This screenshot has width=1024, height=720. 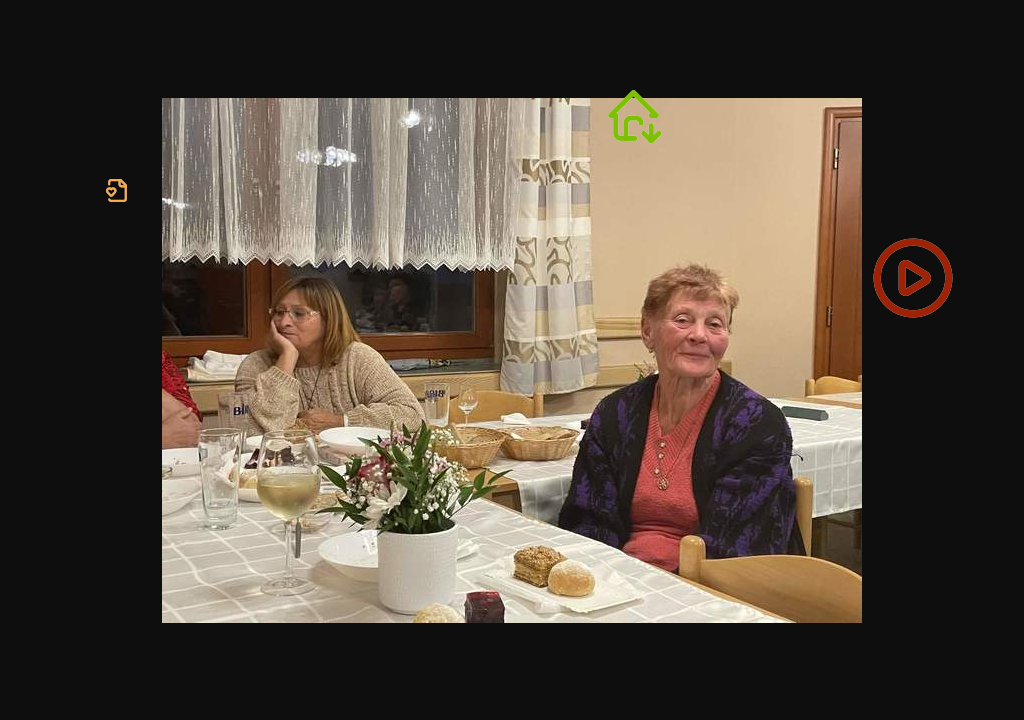 What do you see at coordinates (913, 278) in the screenshot?
I see `play media or video content` at bounding box center [913, 278].